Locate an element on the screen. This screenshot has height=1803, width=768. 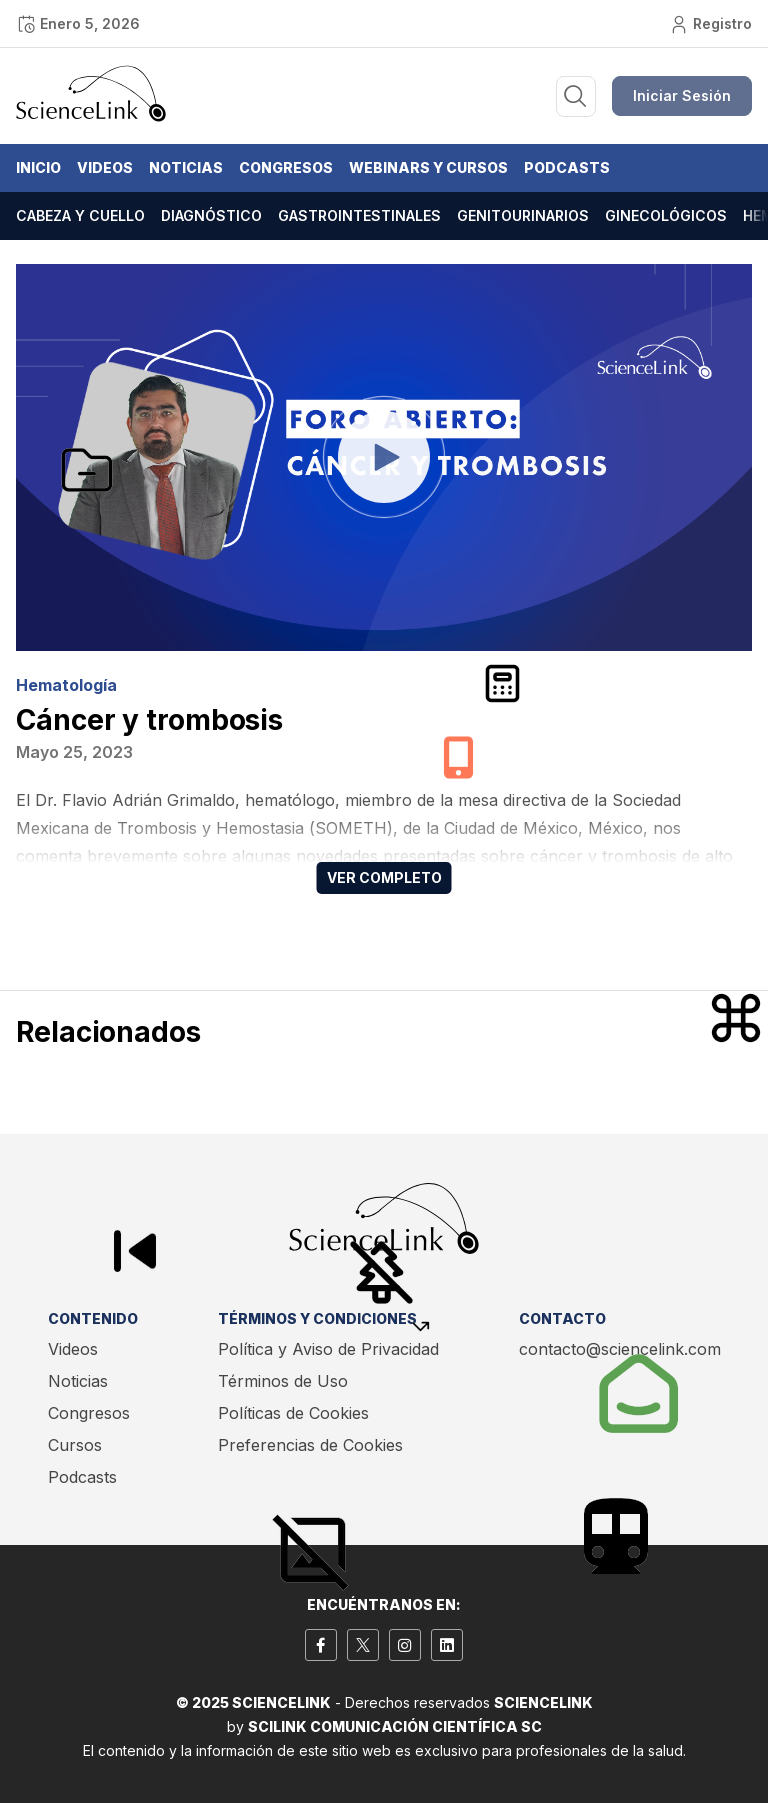
disable holiday or seasonal theme is located at coordinates (381, 1272).